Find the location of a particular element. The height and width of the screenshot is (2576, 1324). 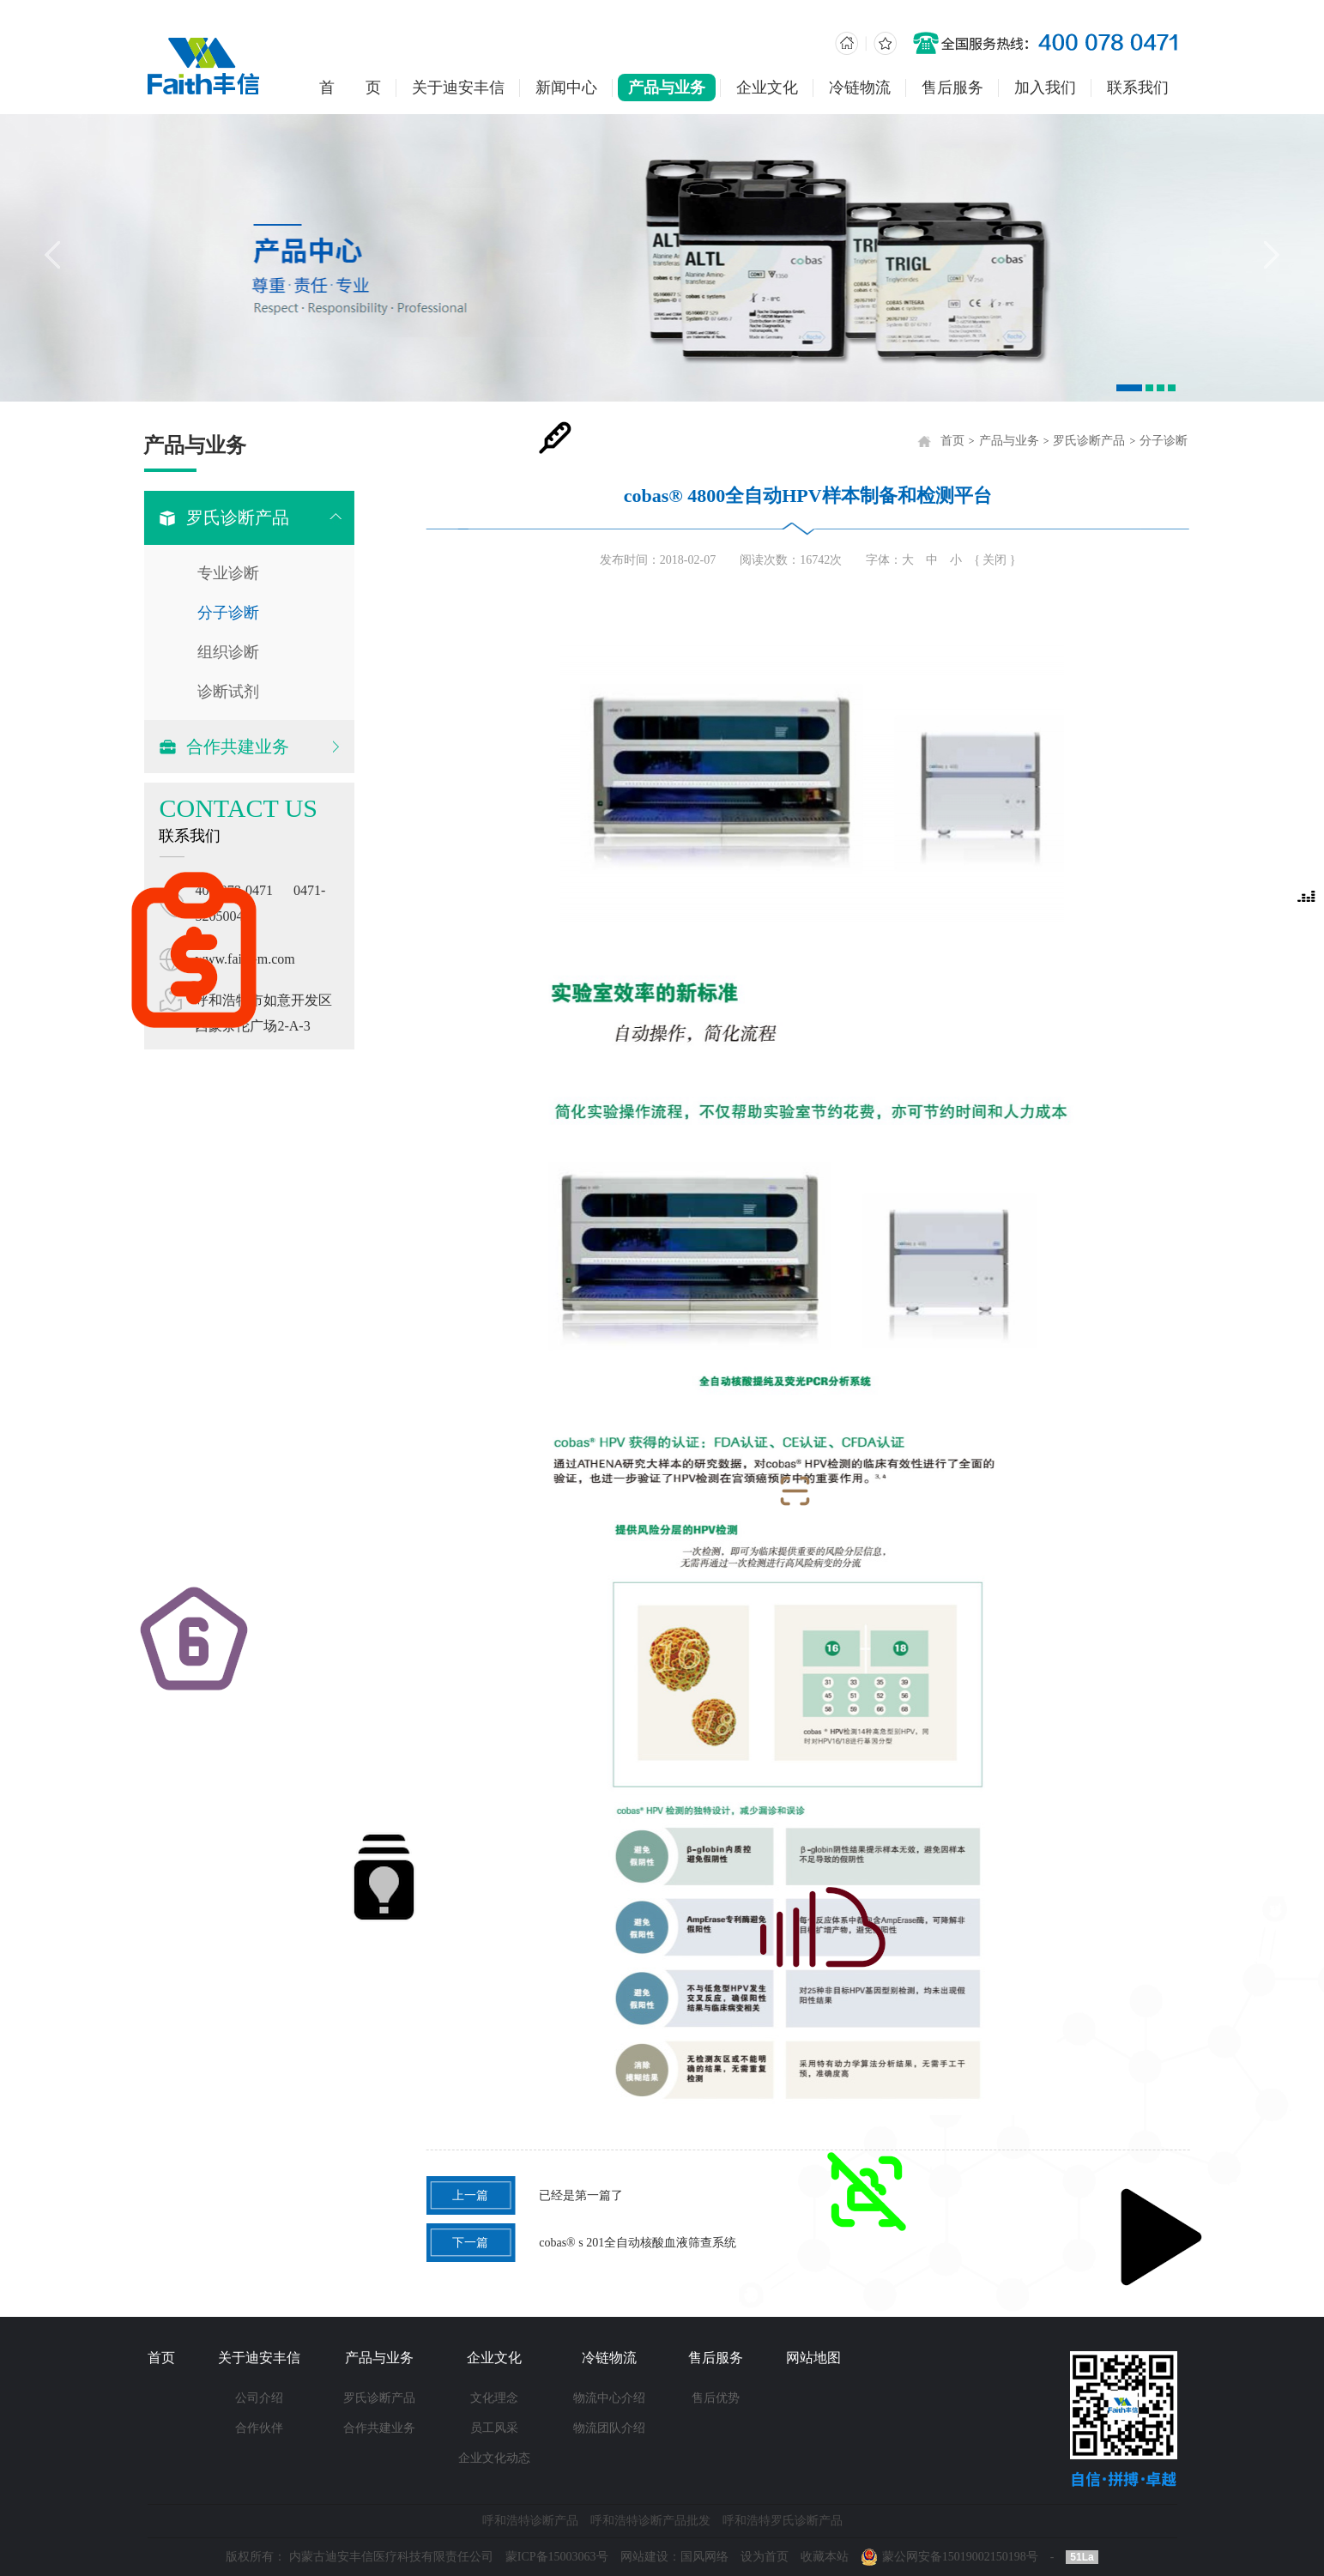

view current temperature reading is located at coordinates (555, 438).